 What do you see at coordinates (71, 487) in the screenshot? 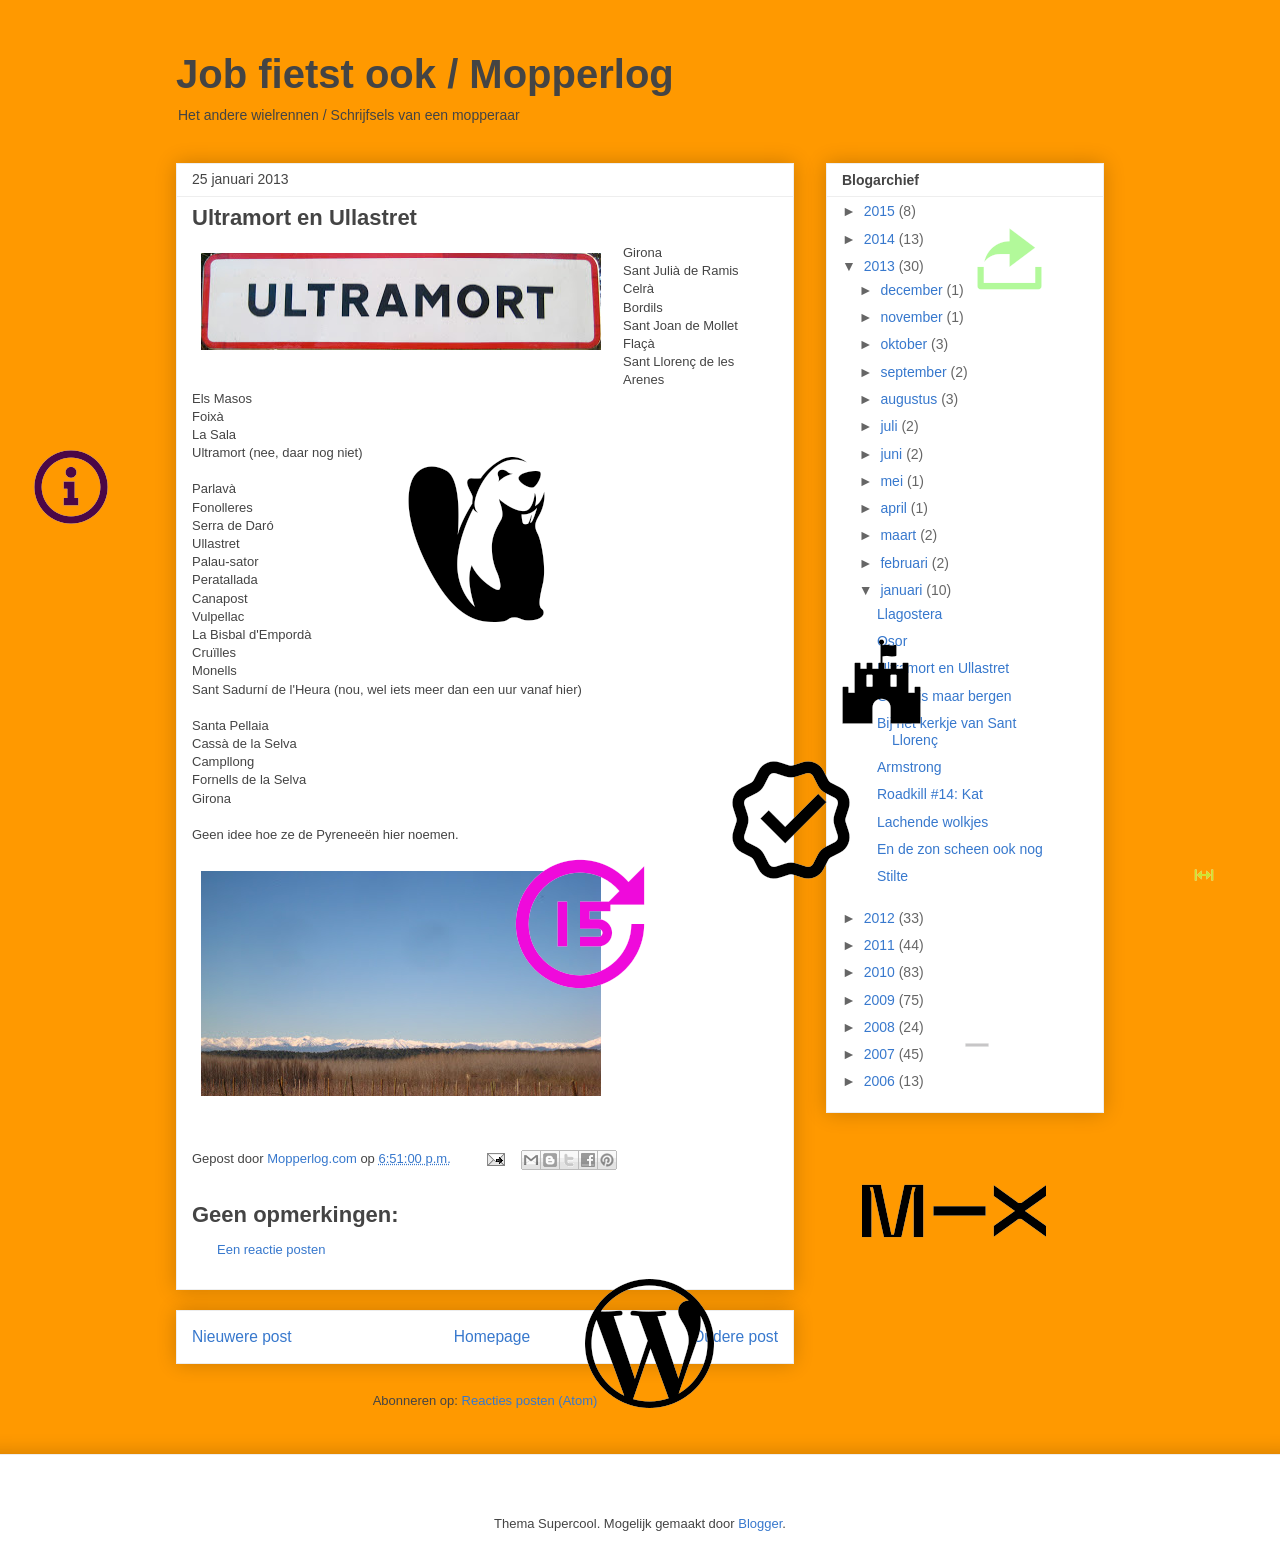
I see `view more information or details` at bounding box center [71, 487].